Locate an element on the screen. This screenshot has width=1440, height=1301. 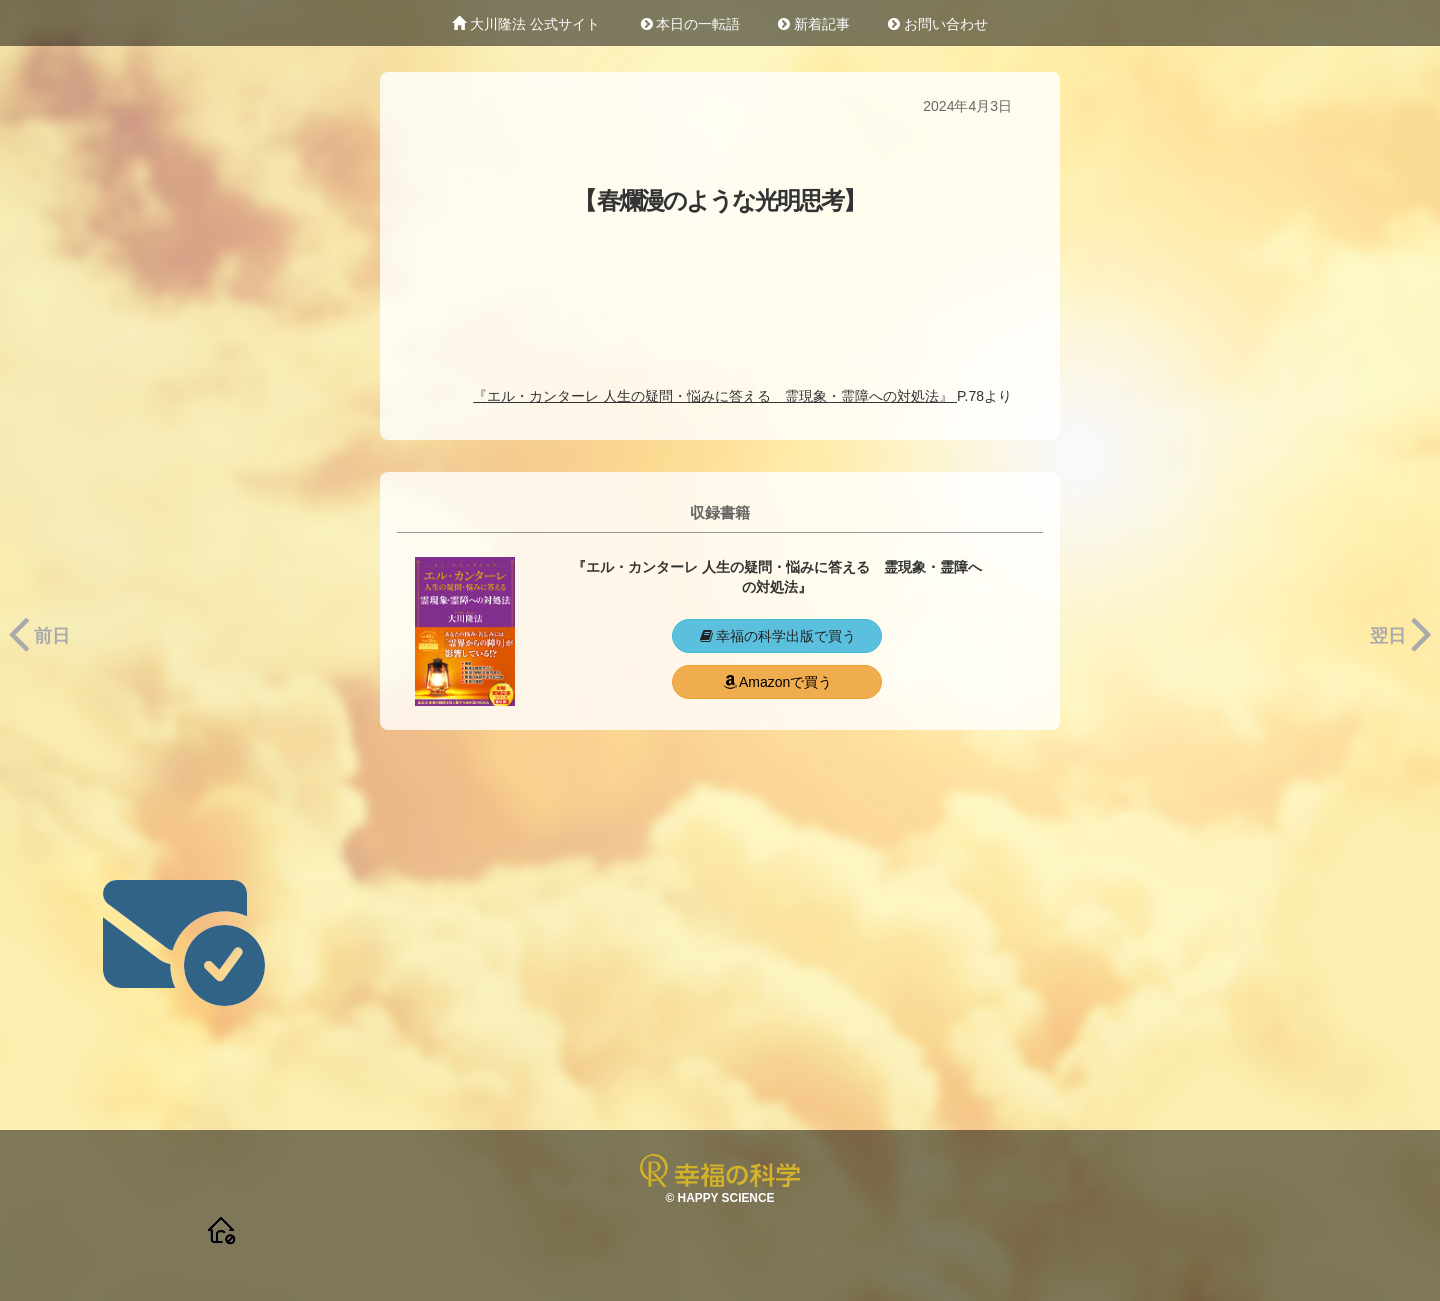
cancel home or residence selection is located at coordinates (221, 1230).